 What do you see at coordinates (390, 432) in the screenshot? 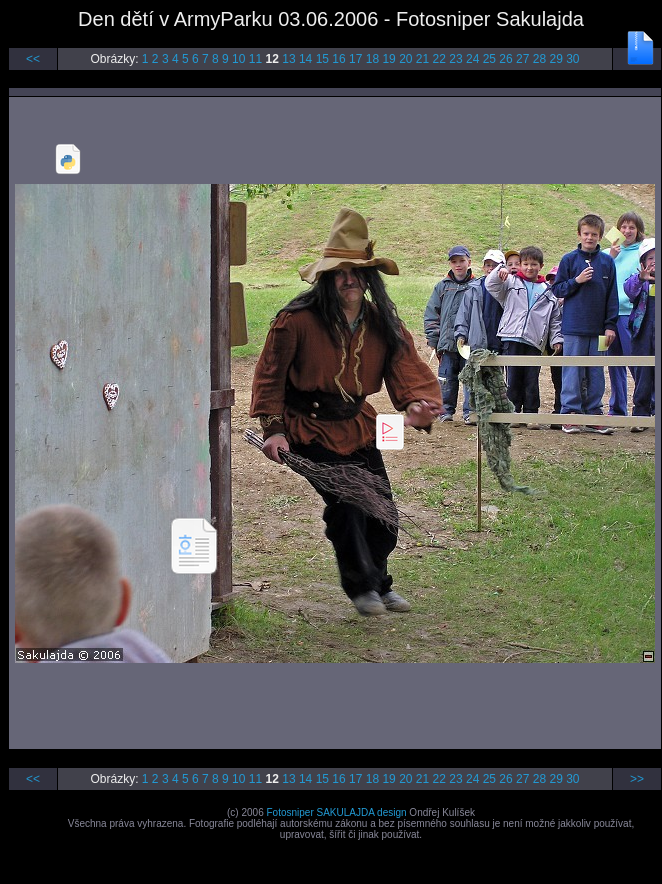
I see `an mp3 playlist file` at bounding box center [390, 432].